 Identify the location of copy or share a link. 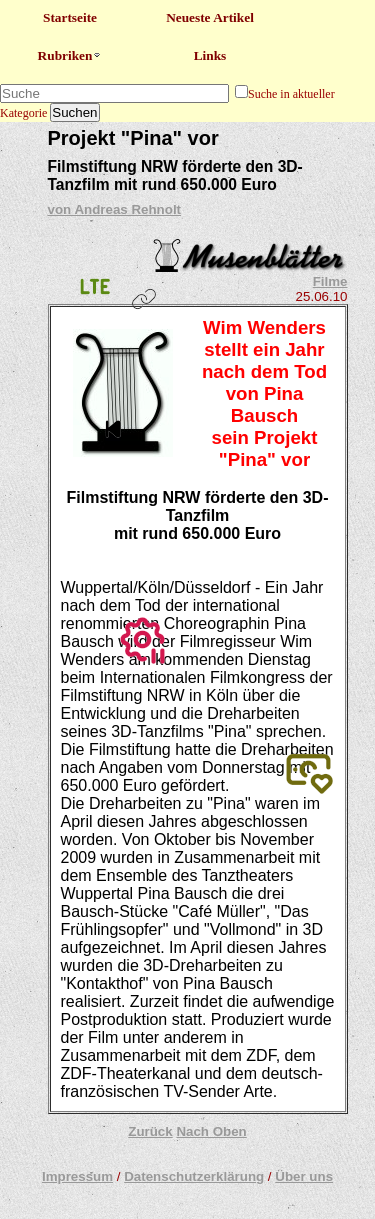
(144, 299).